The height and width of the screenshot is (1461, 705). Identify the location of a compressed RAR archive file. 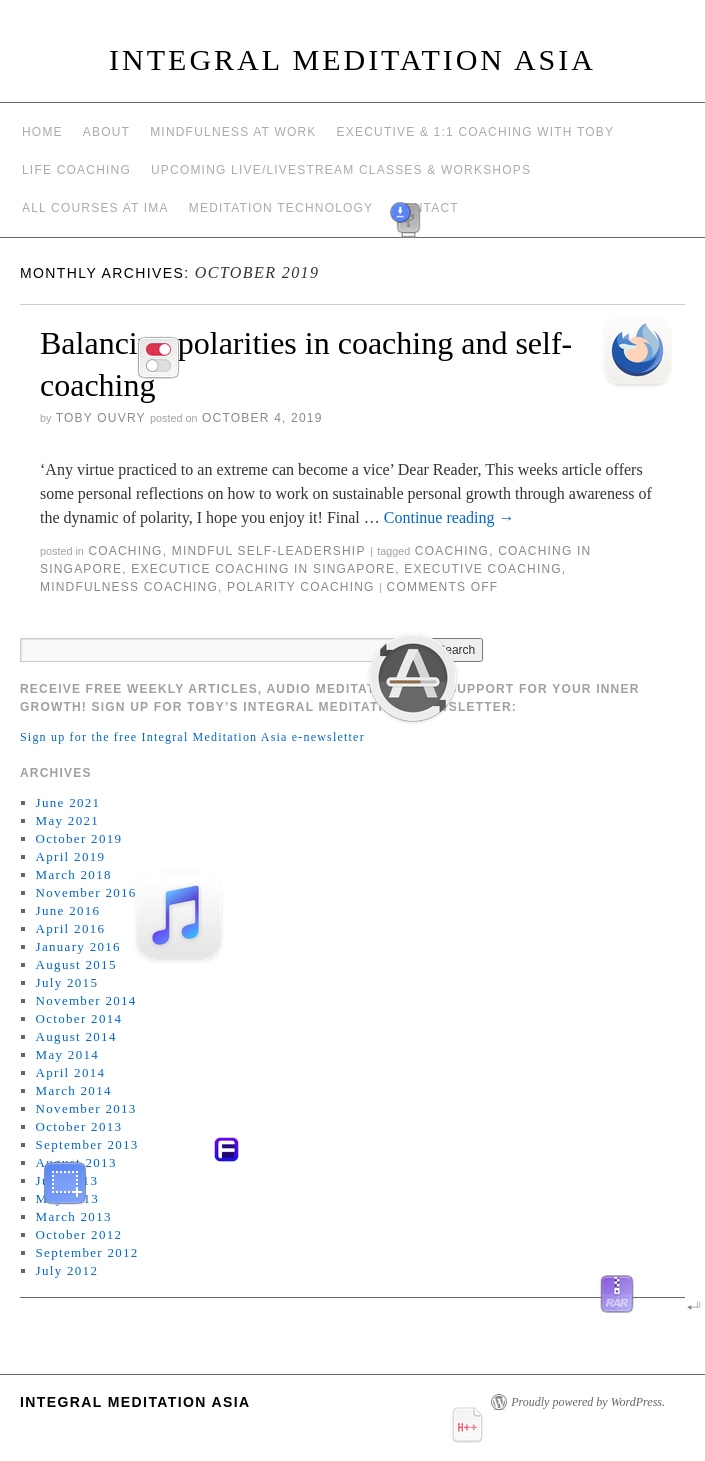
(617, 1294).